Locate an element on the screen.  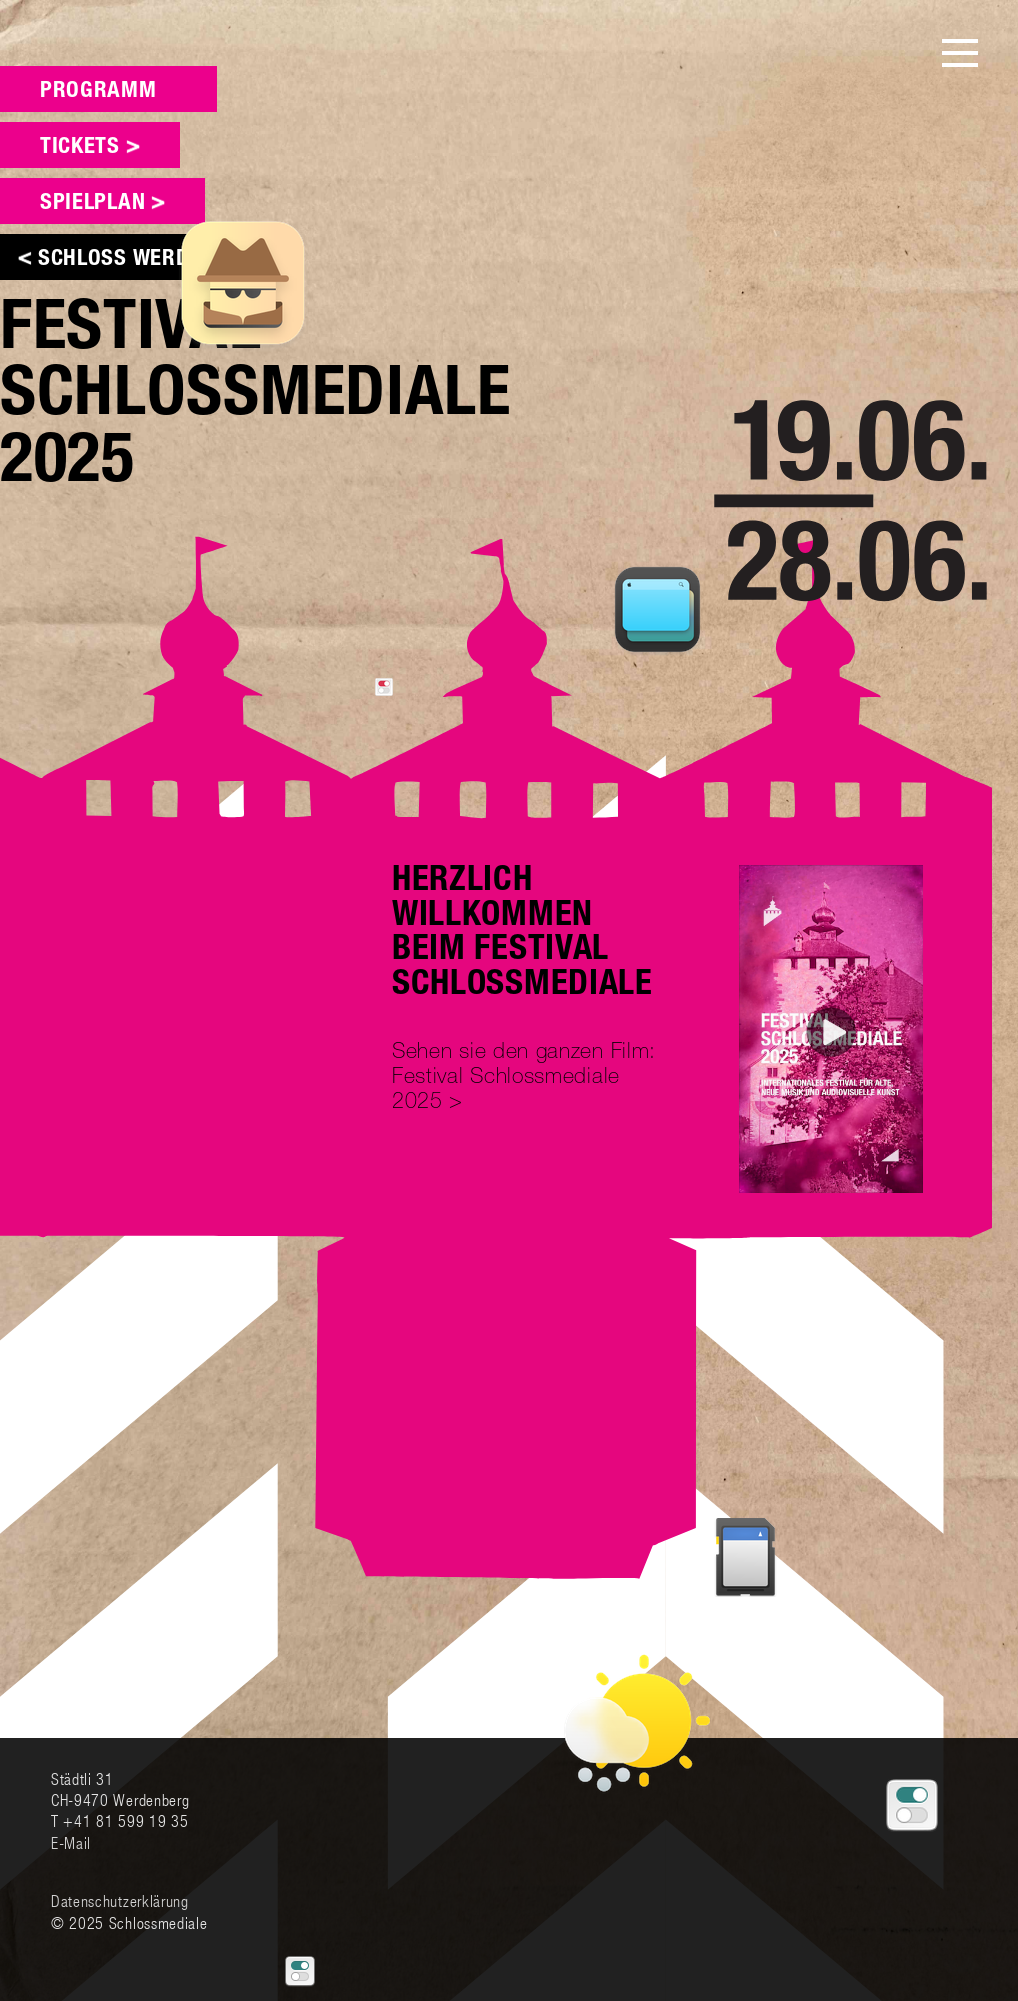
open d-spy application for debugging d-bus is located at coordinates (243, 283).